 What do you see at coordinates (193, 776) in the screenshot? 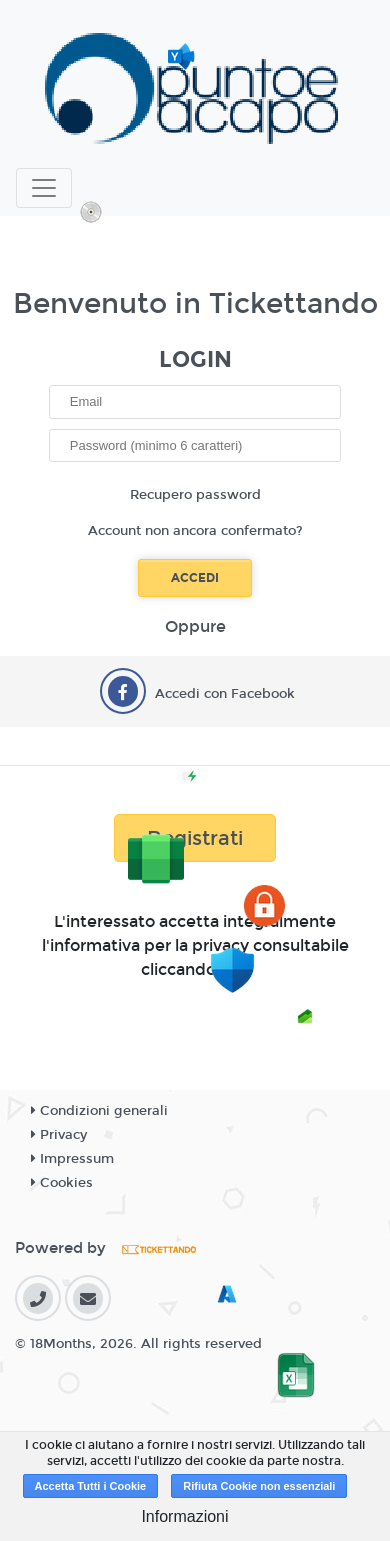
I see `indicates battery is charging at 70% capacity` at bounding box center [193, 776].